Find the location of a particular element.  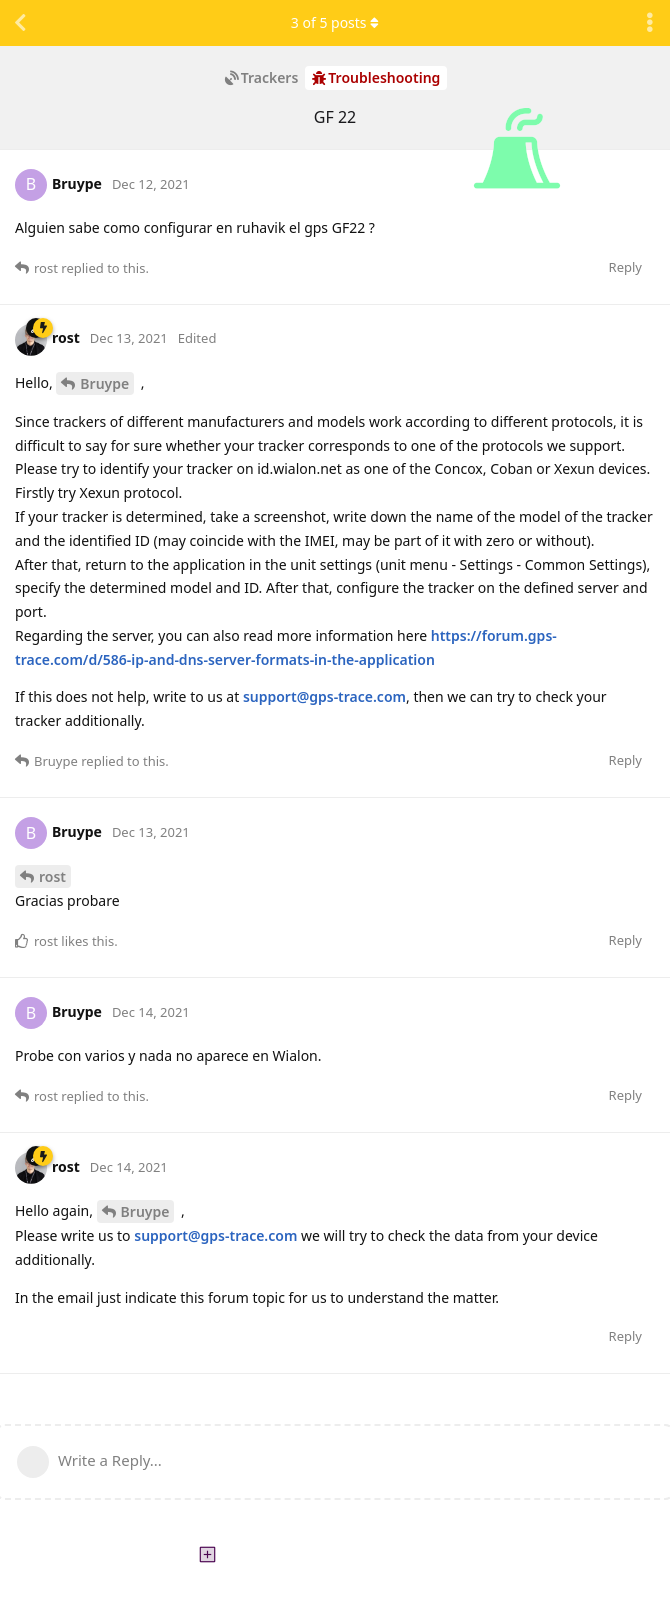

add a new item or entry is located at coordinates (207, 1554).